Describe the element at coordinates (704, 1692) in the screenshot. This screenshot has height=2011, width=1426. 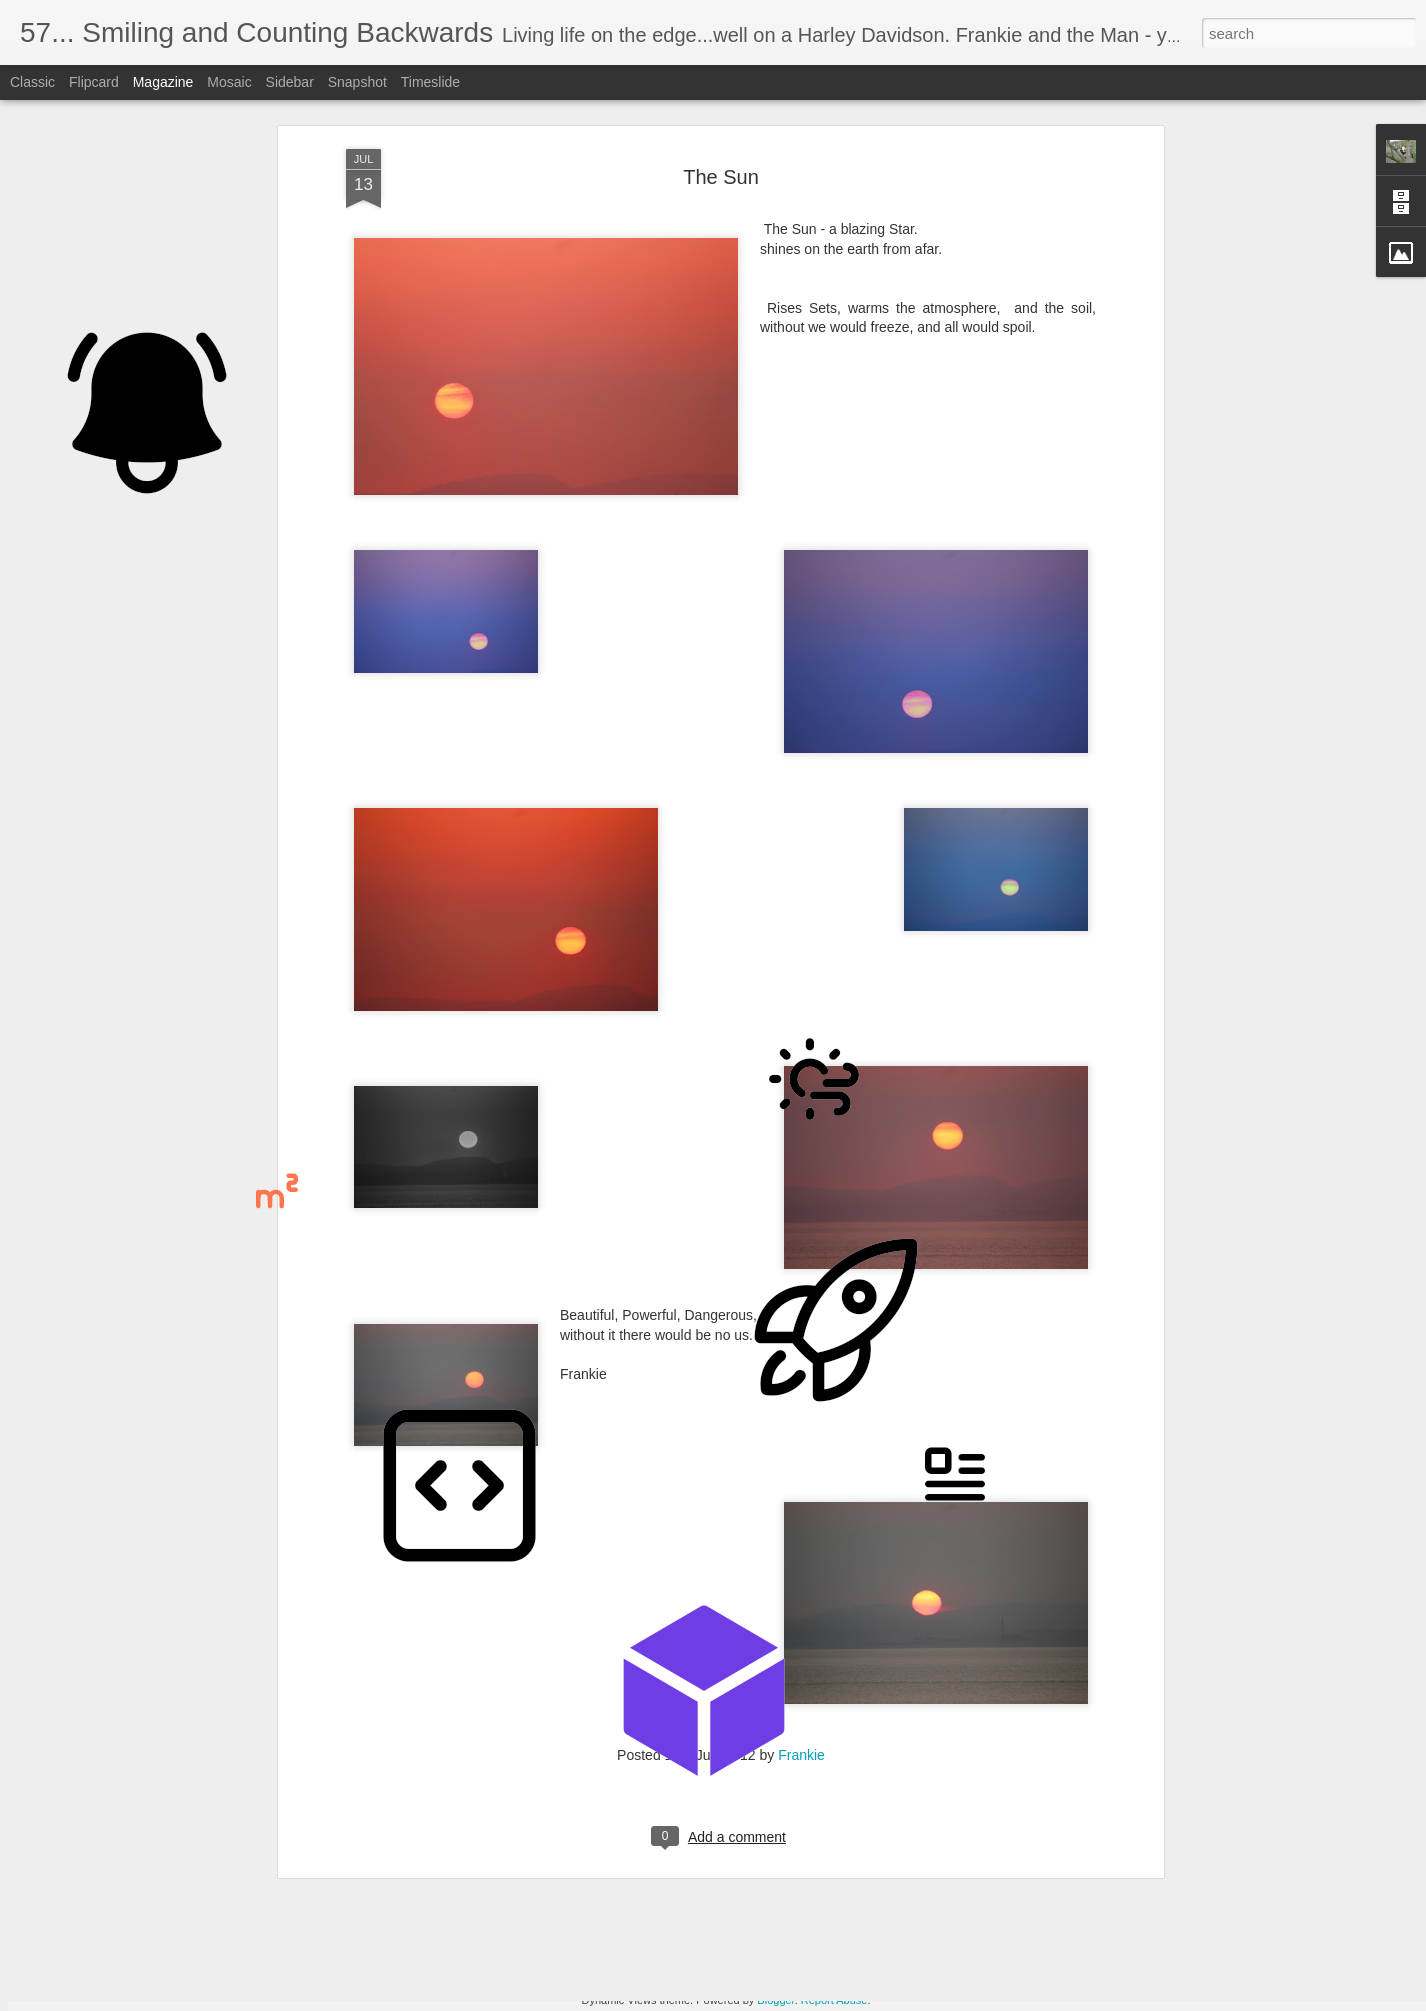
I see `view 3D model or object` at that location.